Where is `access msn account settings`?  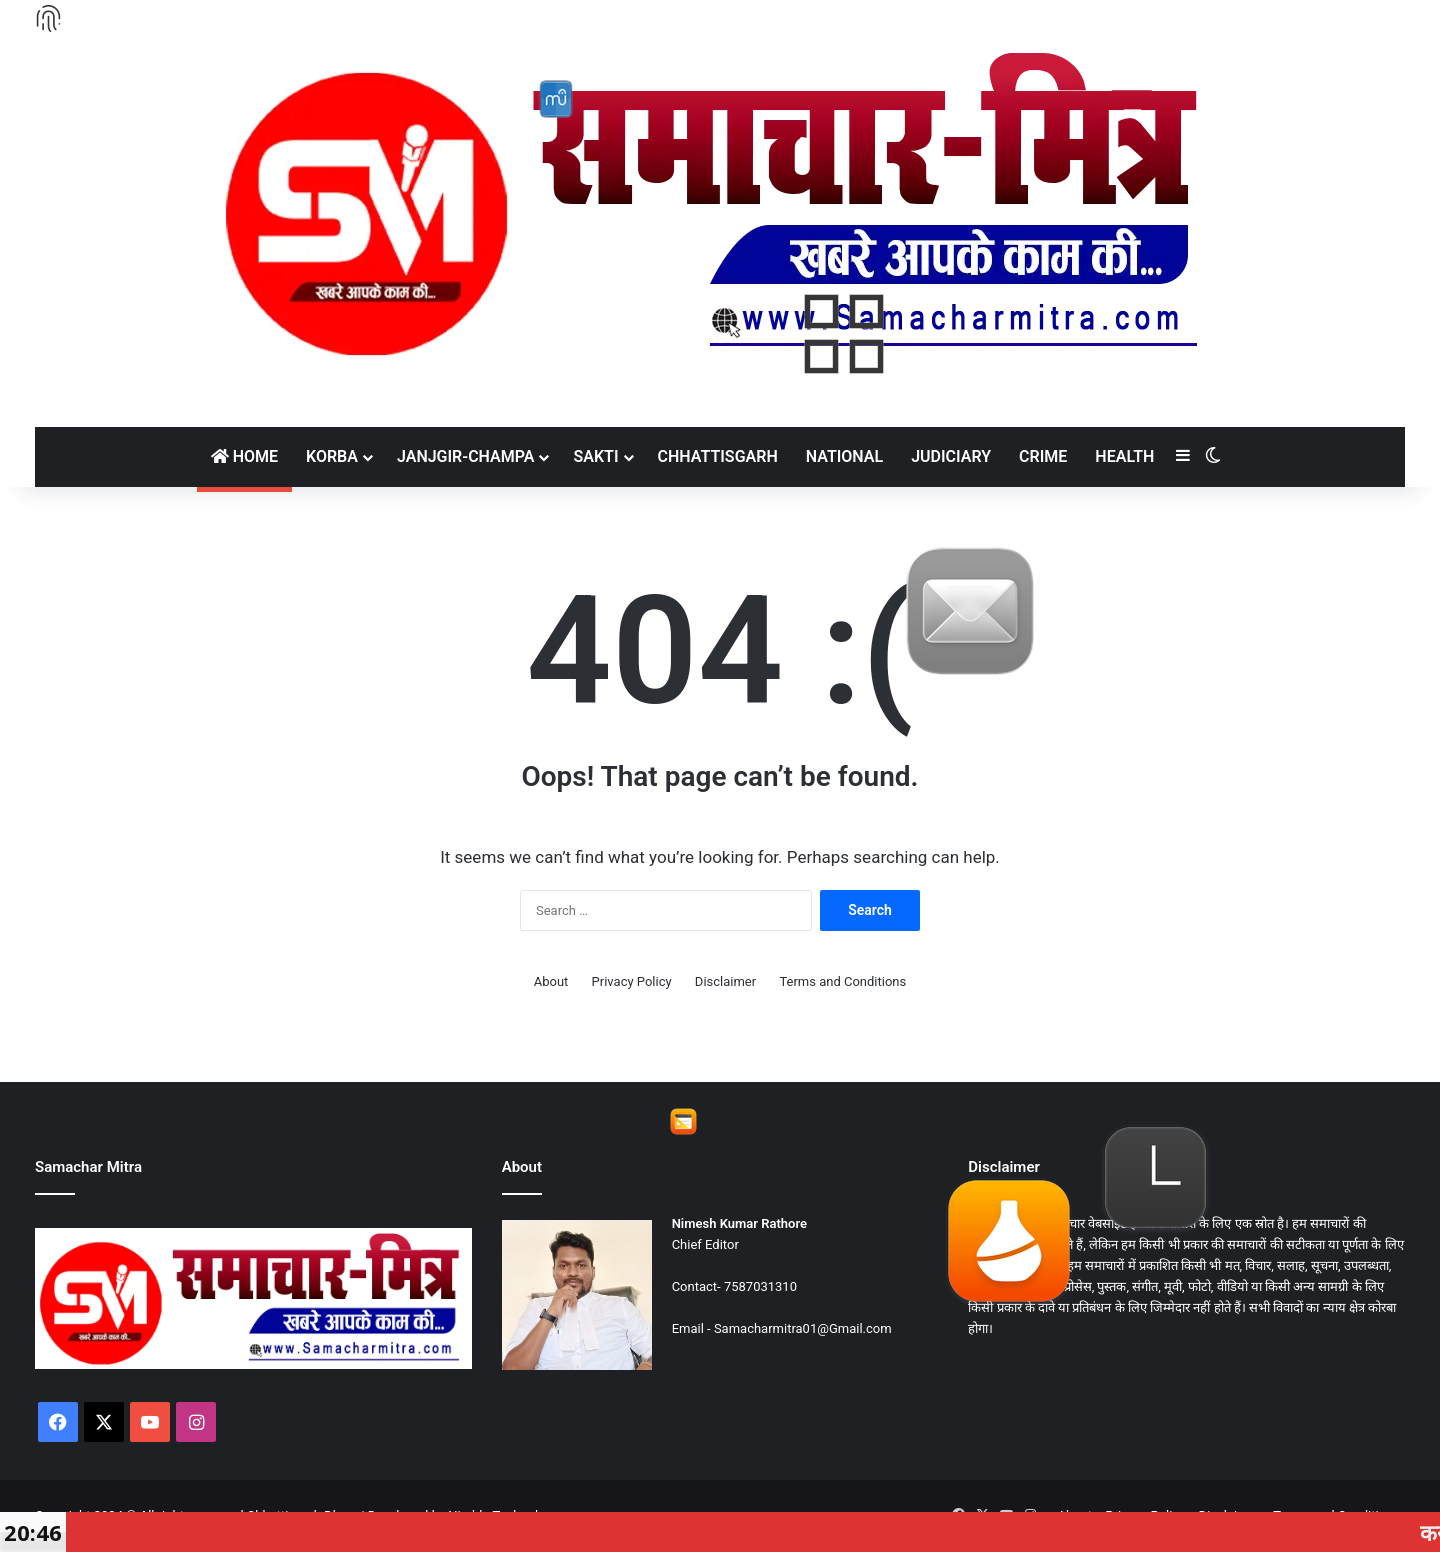
access msn account settings is located at coordinates (844, 334).